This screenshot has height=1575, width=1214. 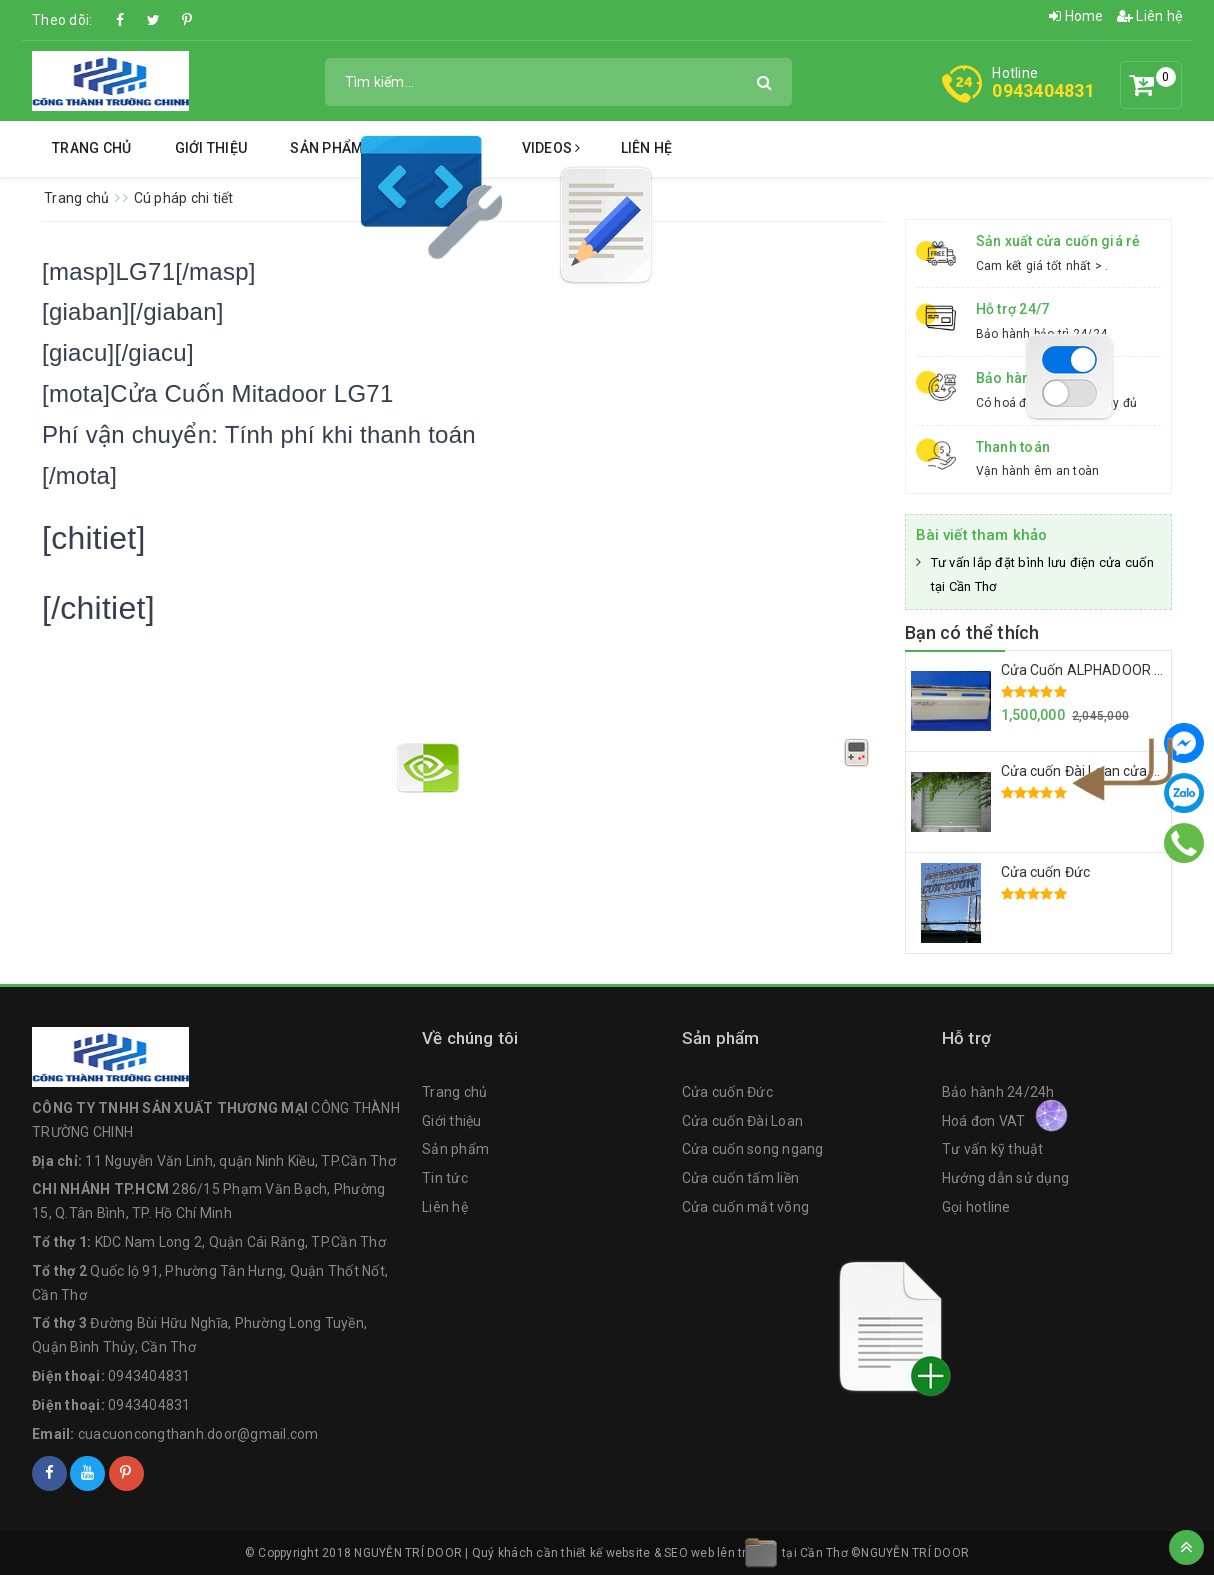 I want to click on open remote tools application, so click(x=431, y=191).